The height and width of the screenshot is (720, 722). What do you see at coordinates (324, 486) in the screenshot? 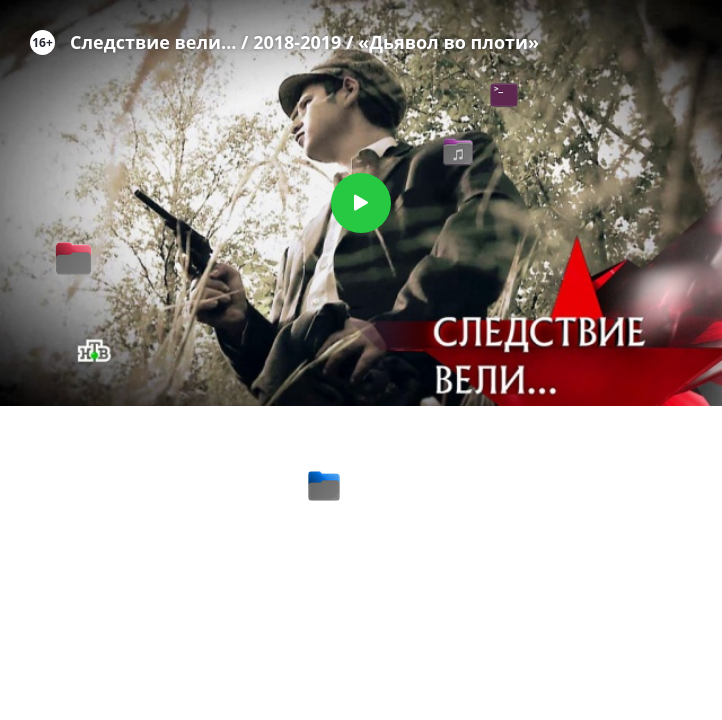
I see `drop files here to move them into this folder` at bounding box center [324, 486].